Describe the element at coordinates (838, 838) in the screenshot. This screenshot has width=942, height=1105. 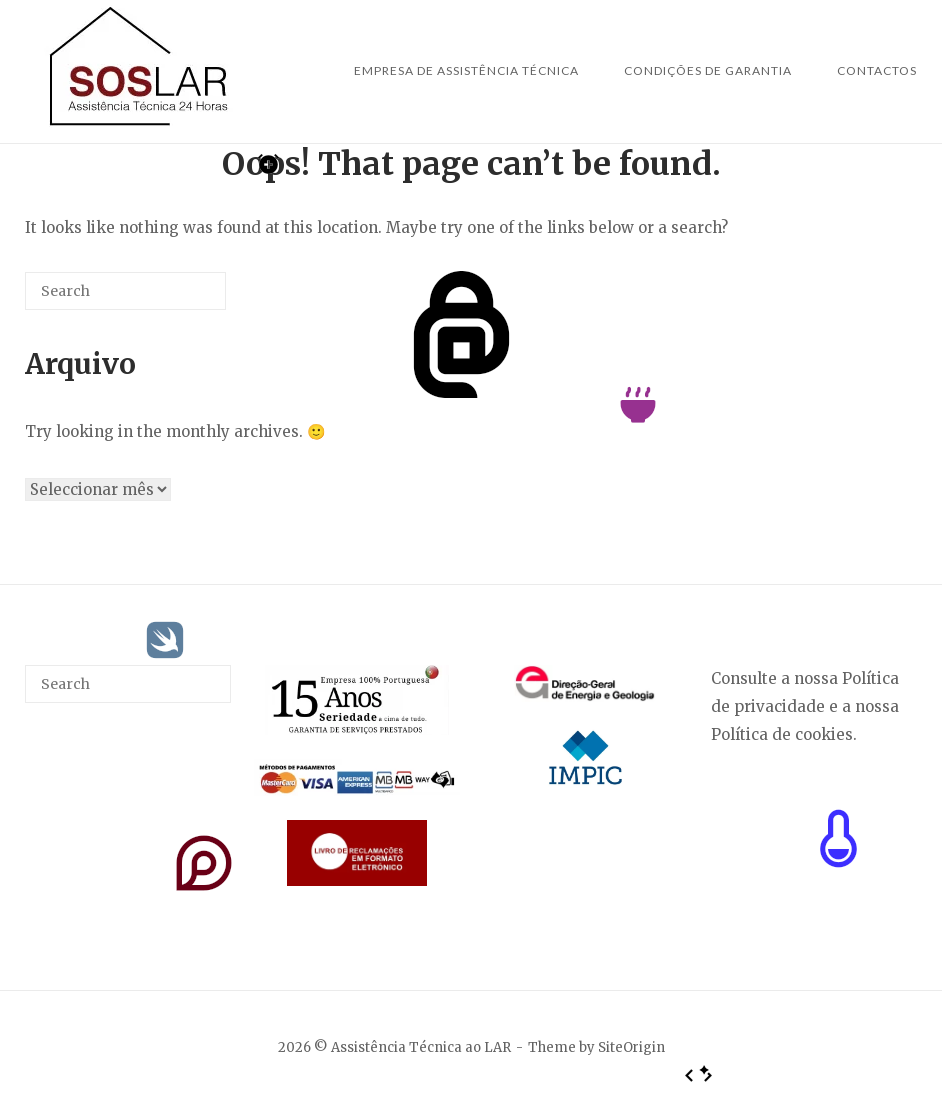
I see `indicates cold or low temperature` at that location.